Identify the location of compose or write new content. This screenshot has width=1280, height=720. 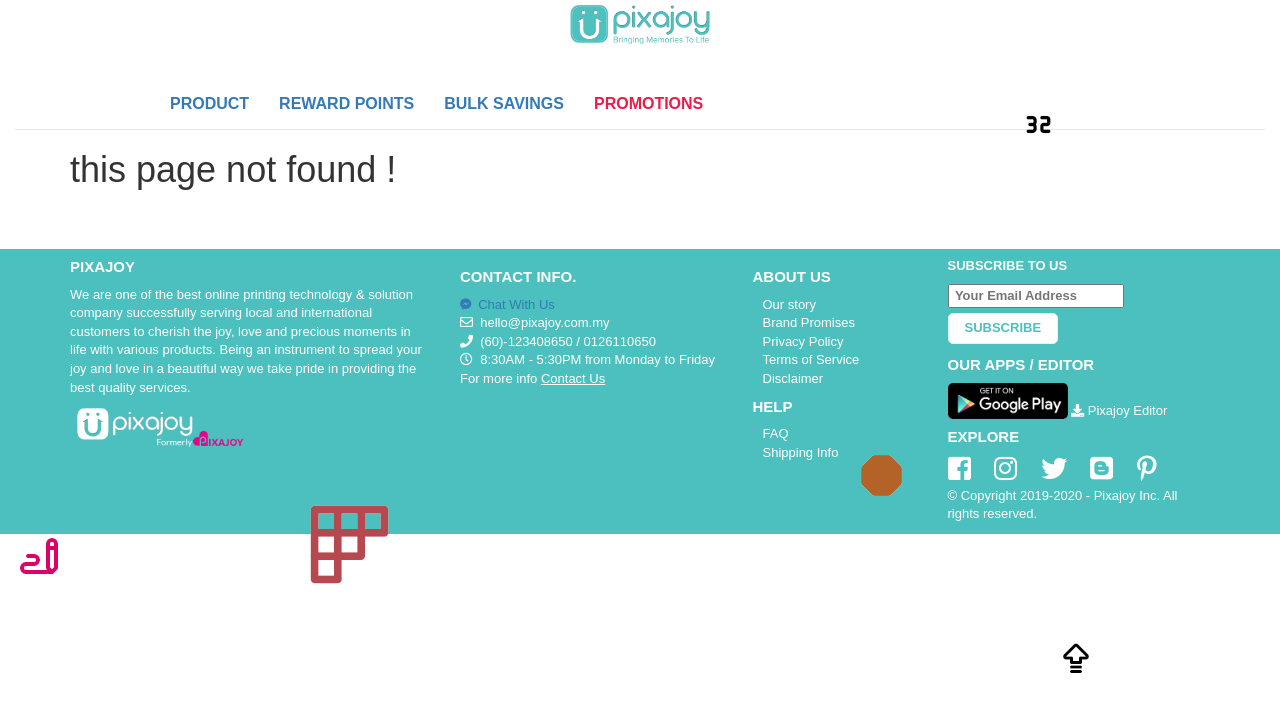
(40, 558).